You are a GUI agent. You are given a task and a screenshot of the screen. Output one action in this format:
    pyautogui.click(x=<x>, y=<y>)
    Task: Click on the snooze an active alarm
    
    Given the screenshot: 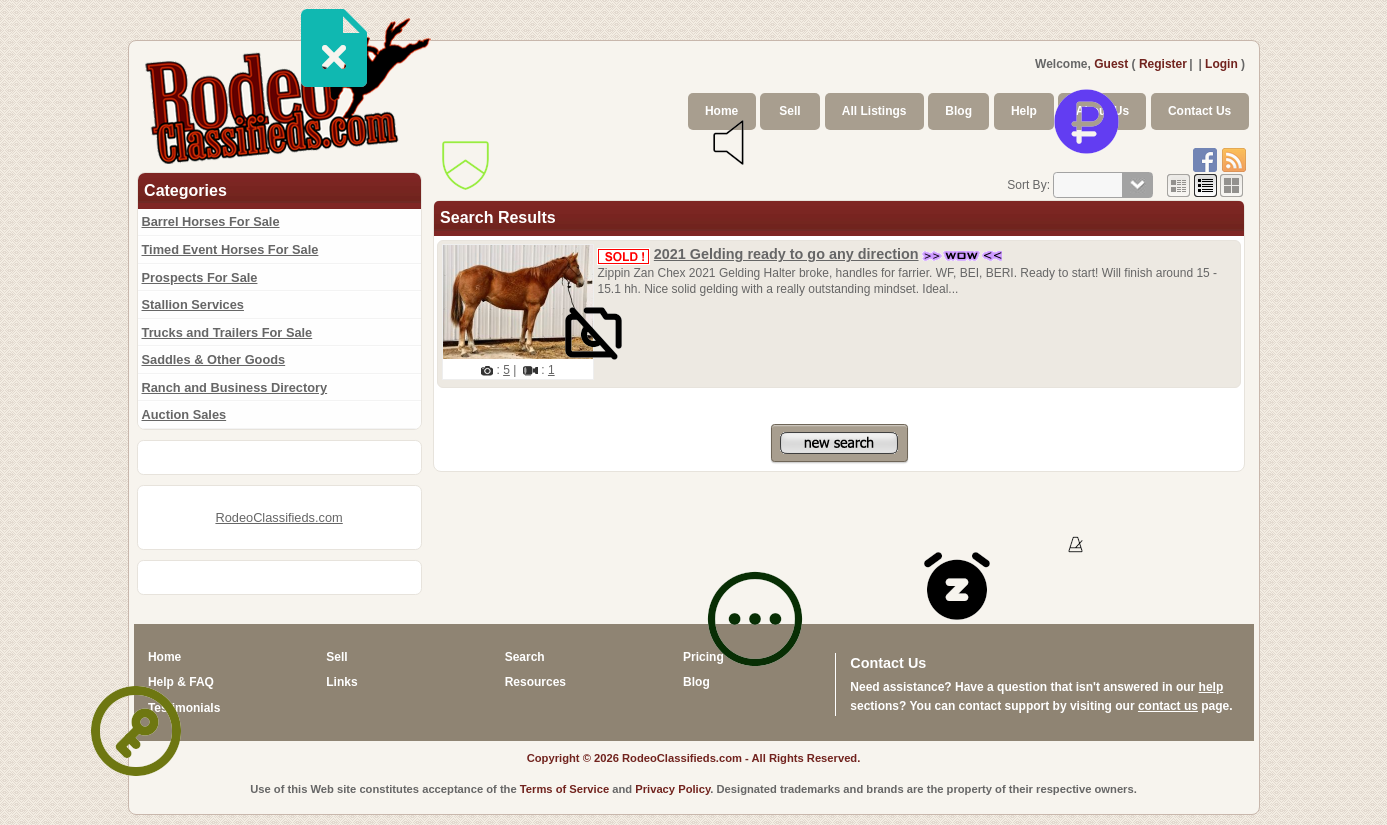 What is the action you would take?
    pyautogui.click(x=957, y=586)
    